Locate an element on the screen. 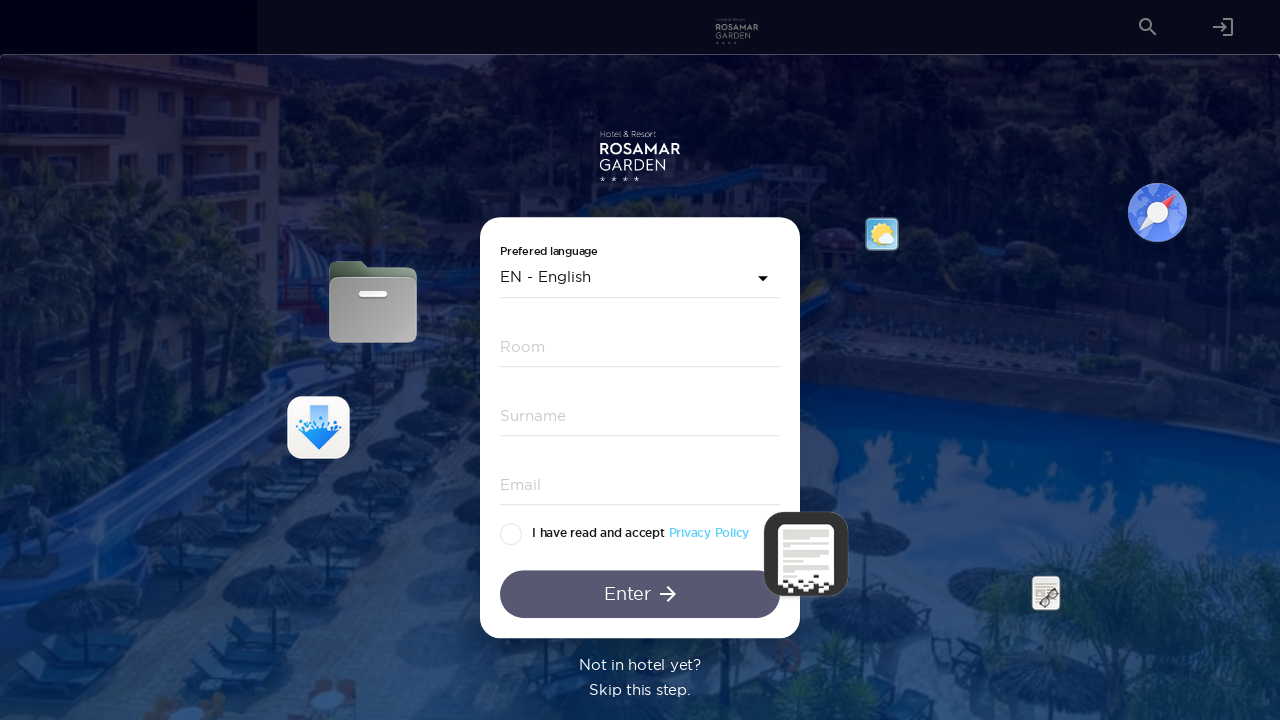 This screenshot has width=1280, height=720. open ktorrent to manage torrent downloads is located at coordinates (318, 427).